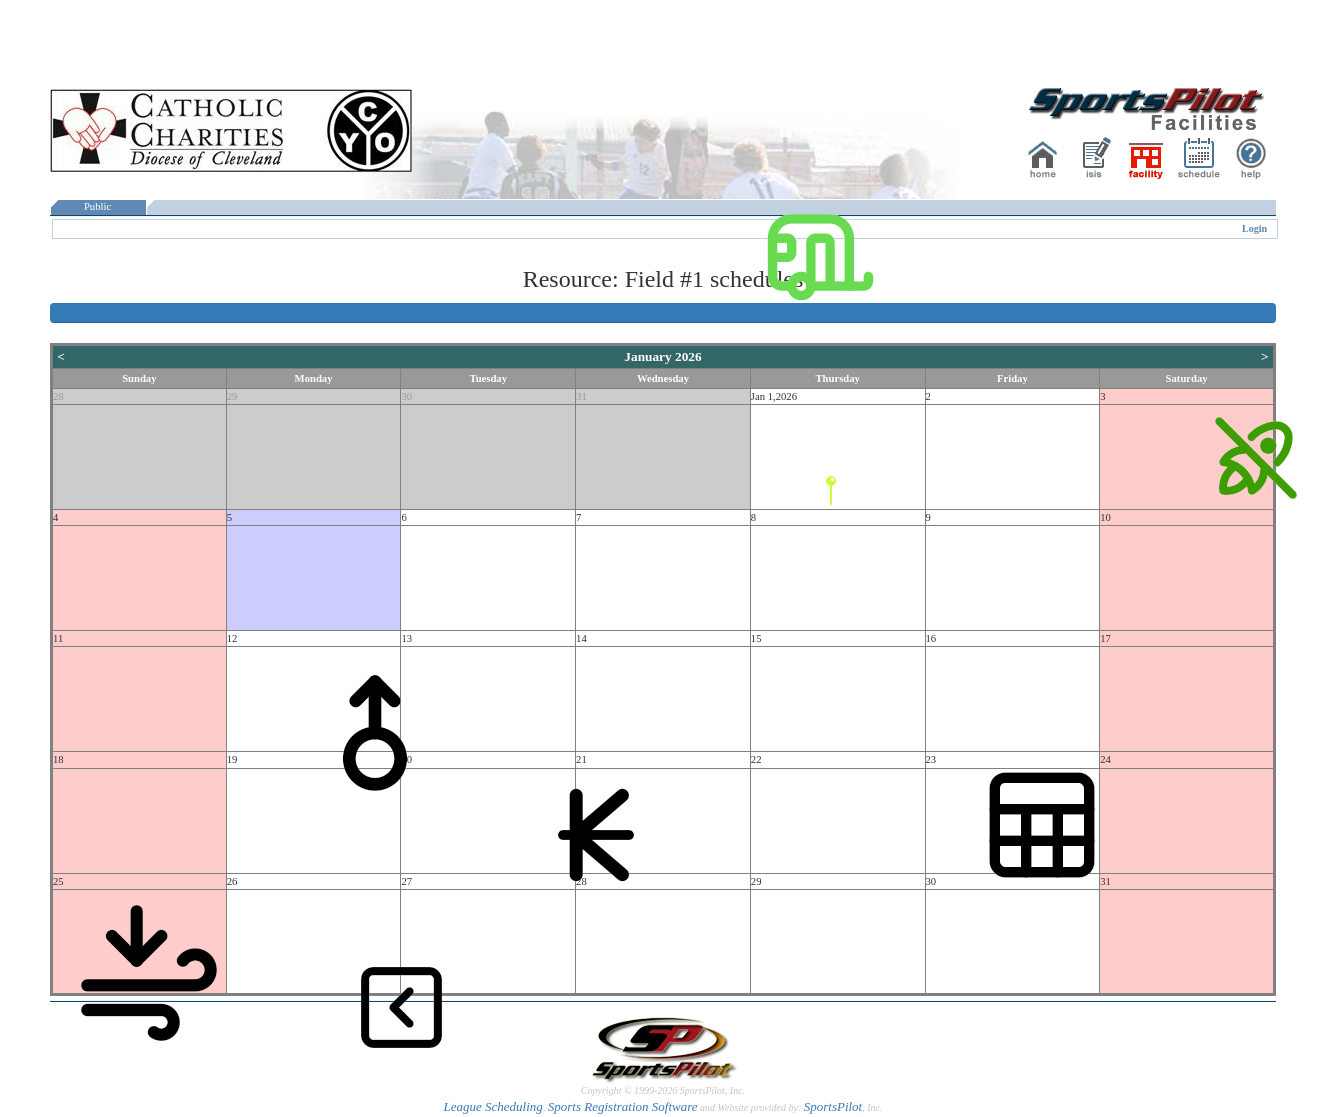 The height and width of the screenshot is (1117, 1326). I want to click on indicates wind direction moving downward, so click(149, 973).